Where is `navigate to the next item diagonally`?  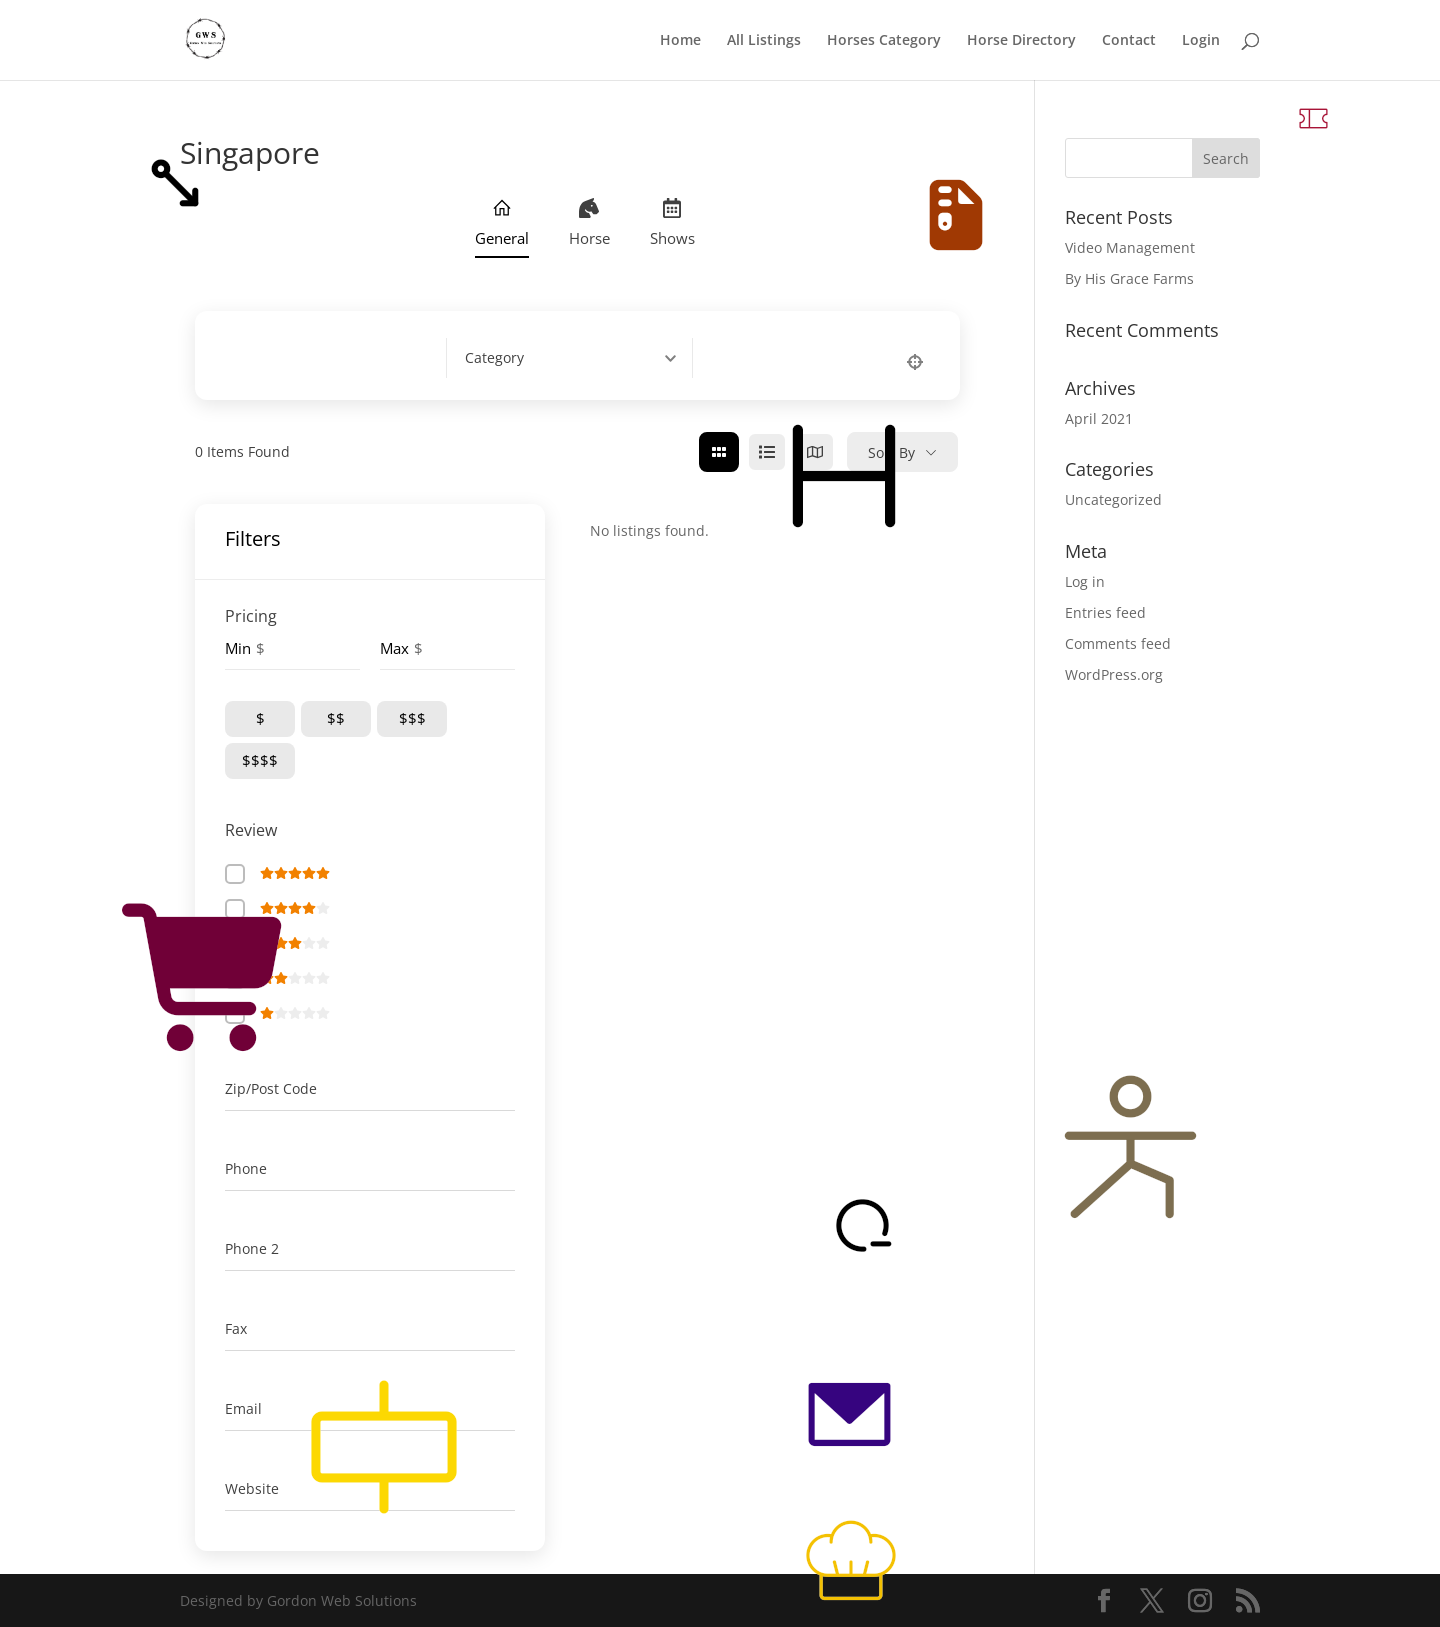
navigate to the next item diagonally is located at coordinates (176, 184).